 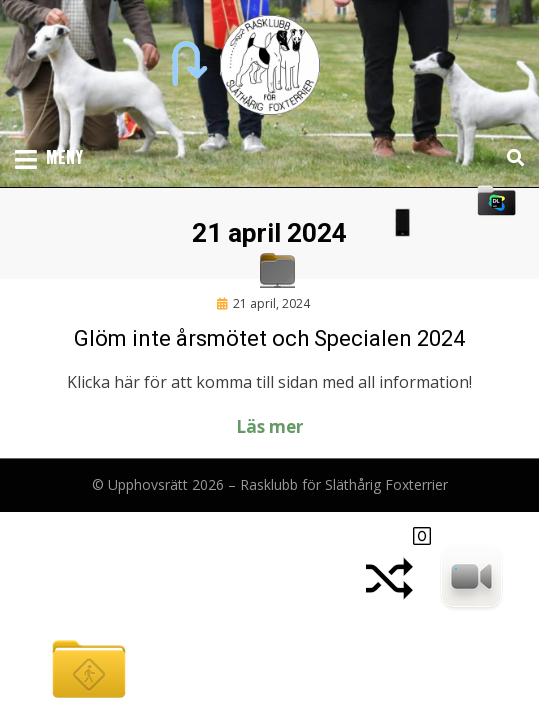 What do you see at coordinates (402, 222) in the screenshot?
I see `iPod nano device in space gray` at bounding box center [402, 222].